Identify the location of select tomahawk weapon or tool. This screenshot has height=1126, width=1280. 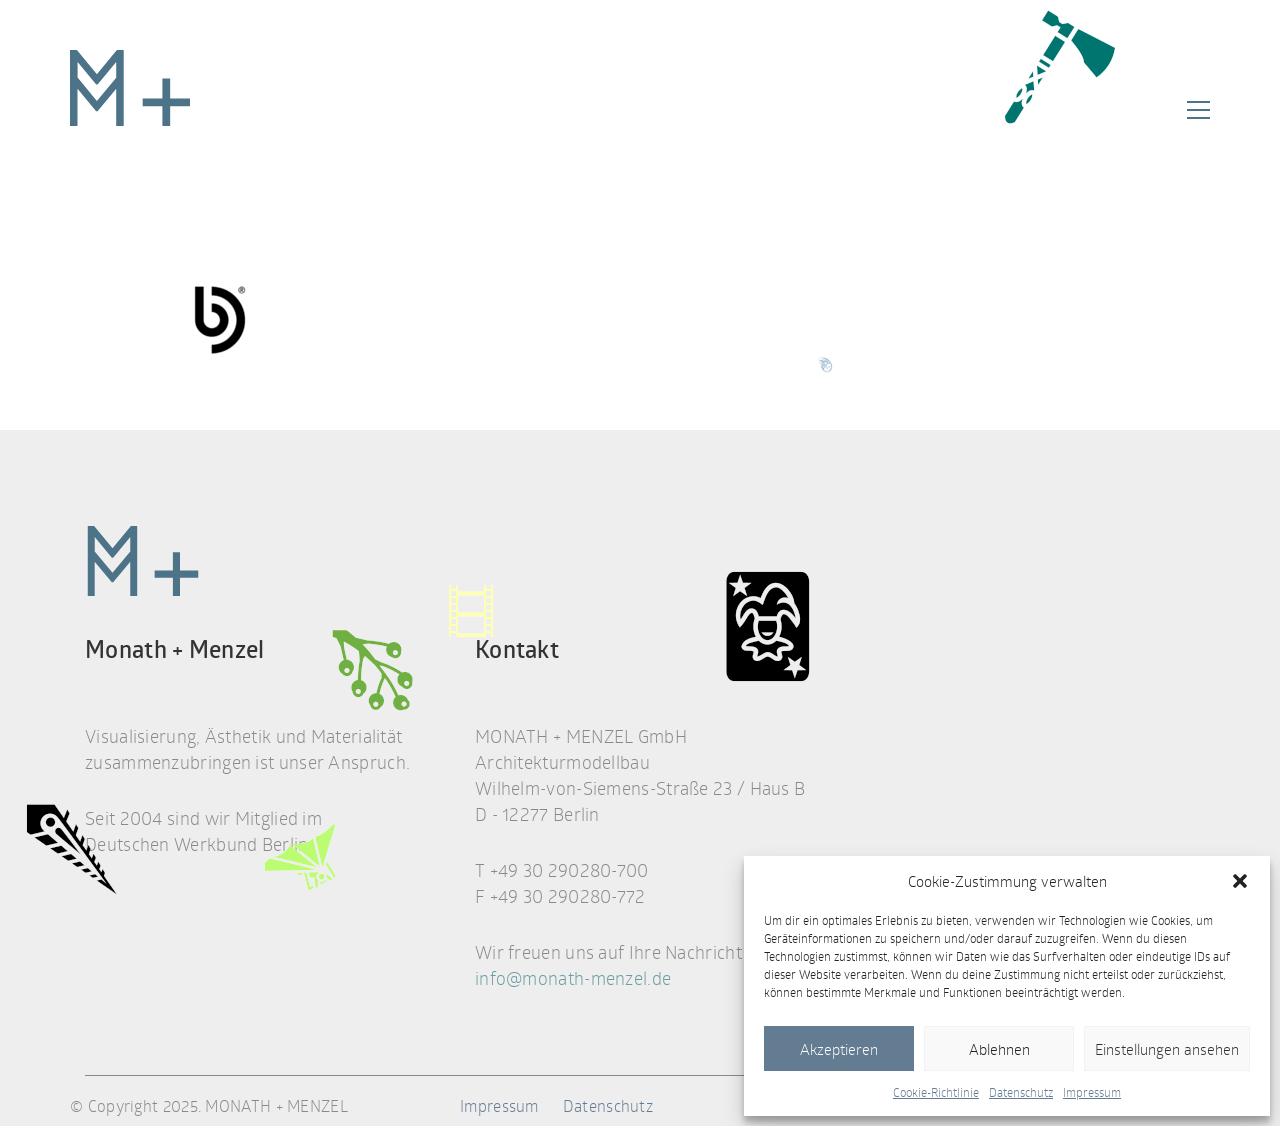
(1060, 67).